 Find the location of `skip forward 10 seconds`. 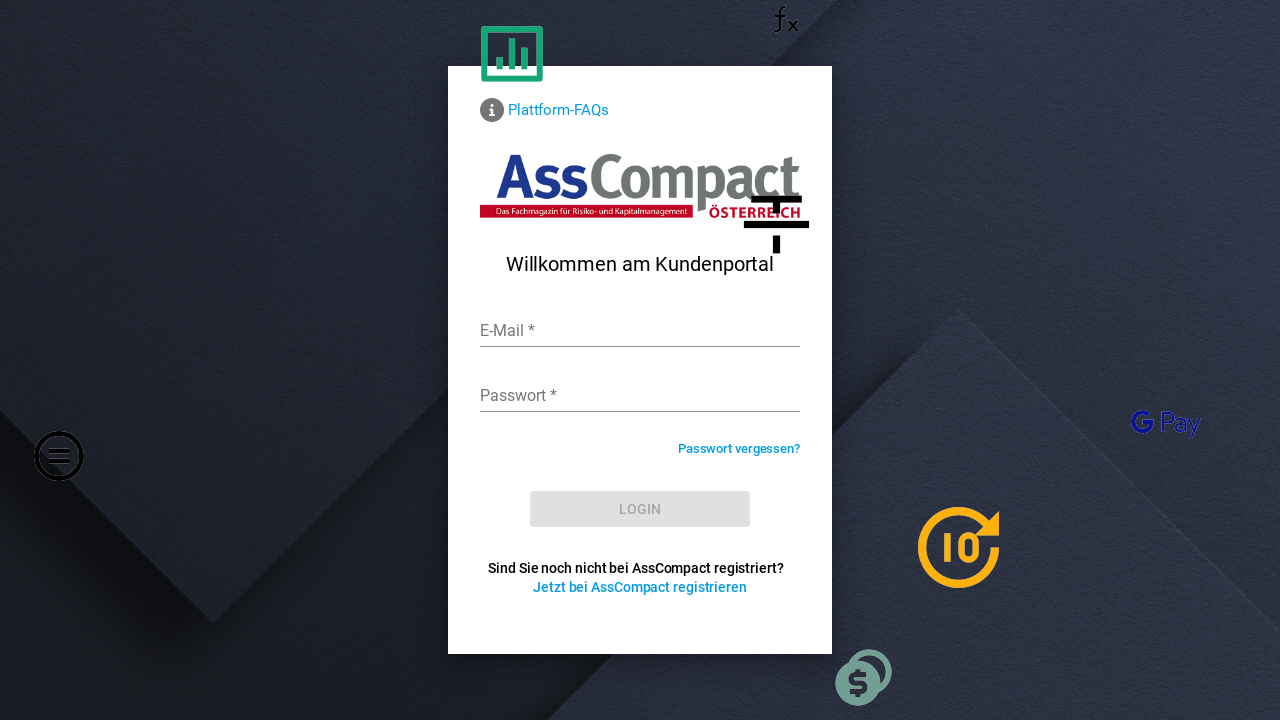

skip forward 10 seconds is located at coordinates (958, 547).